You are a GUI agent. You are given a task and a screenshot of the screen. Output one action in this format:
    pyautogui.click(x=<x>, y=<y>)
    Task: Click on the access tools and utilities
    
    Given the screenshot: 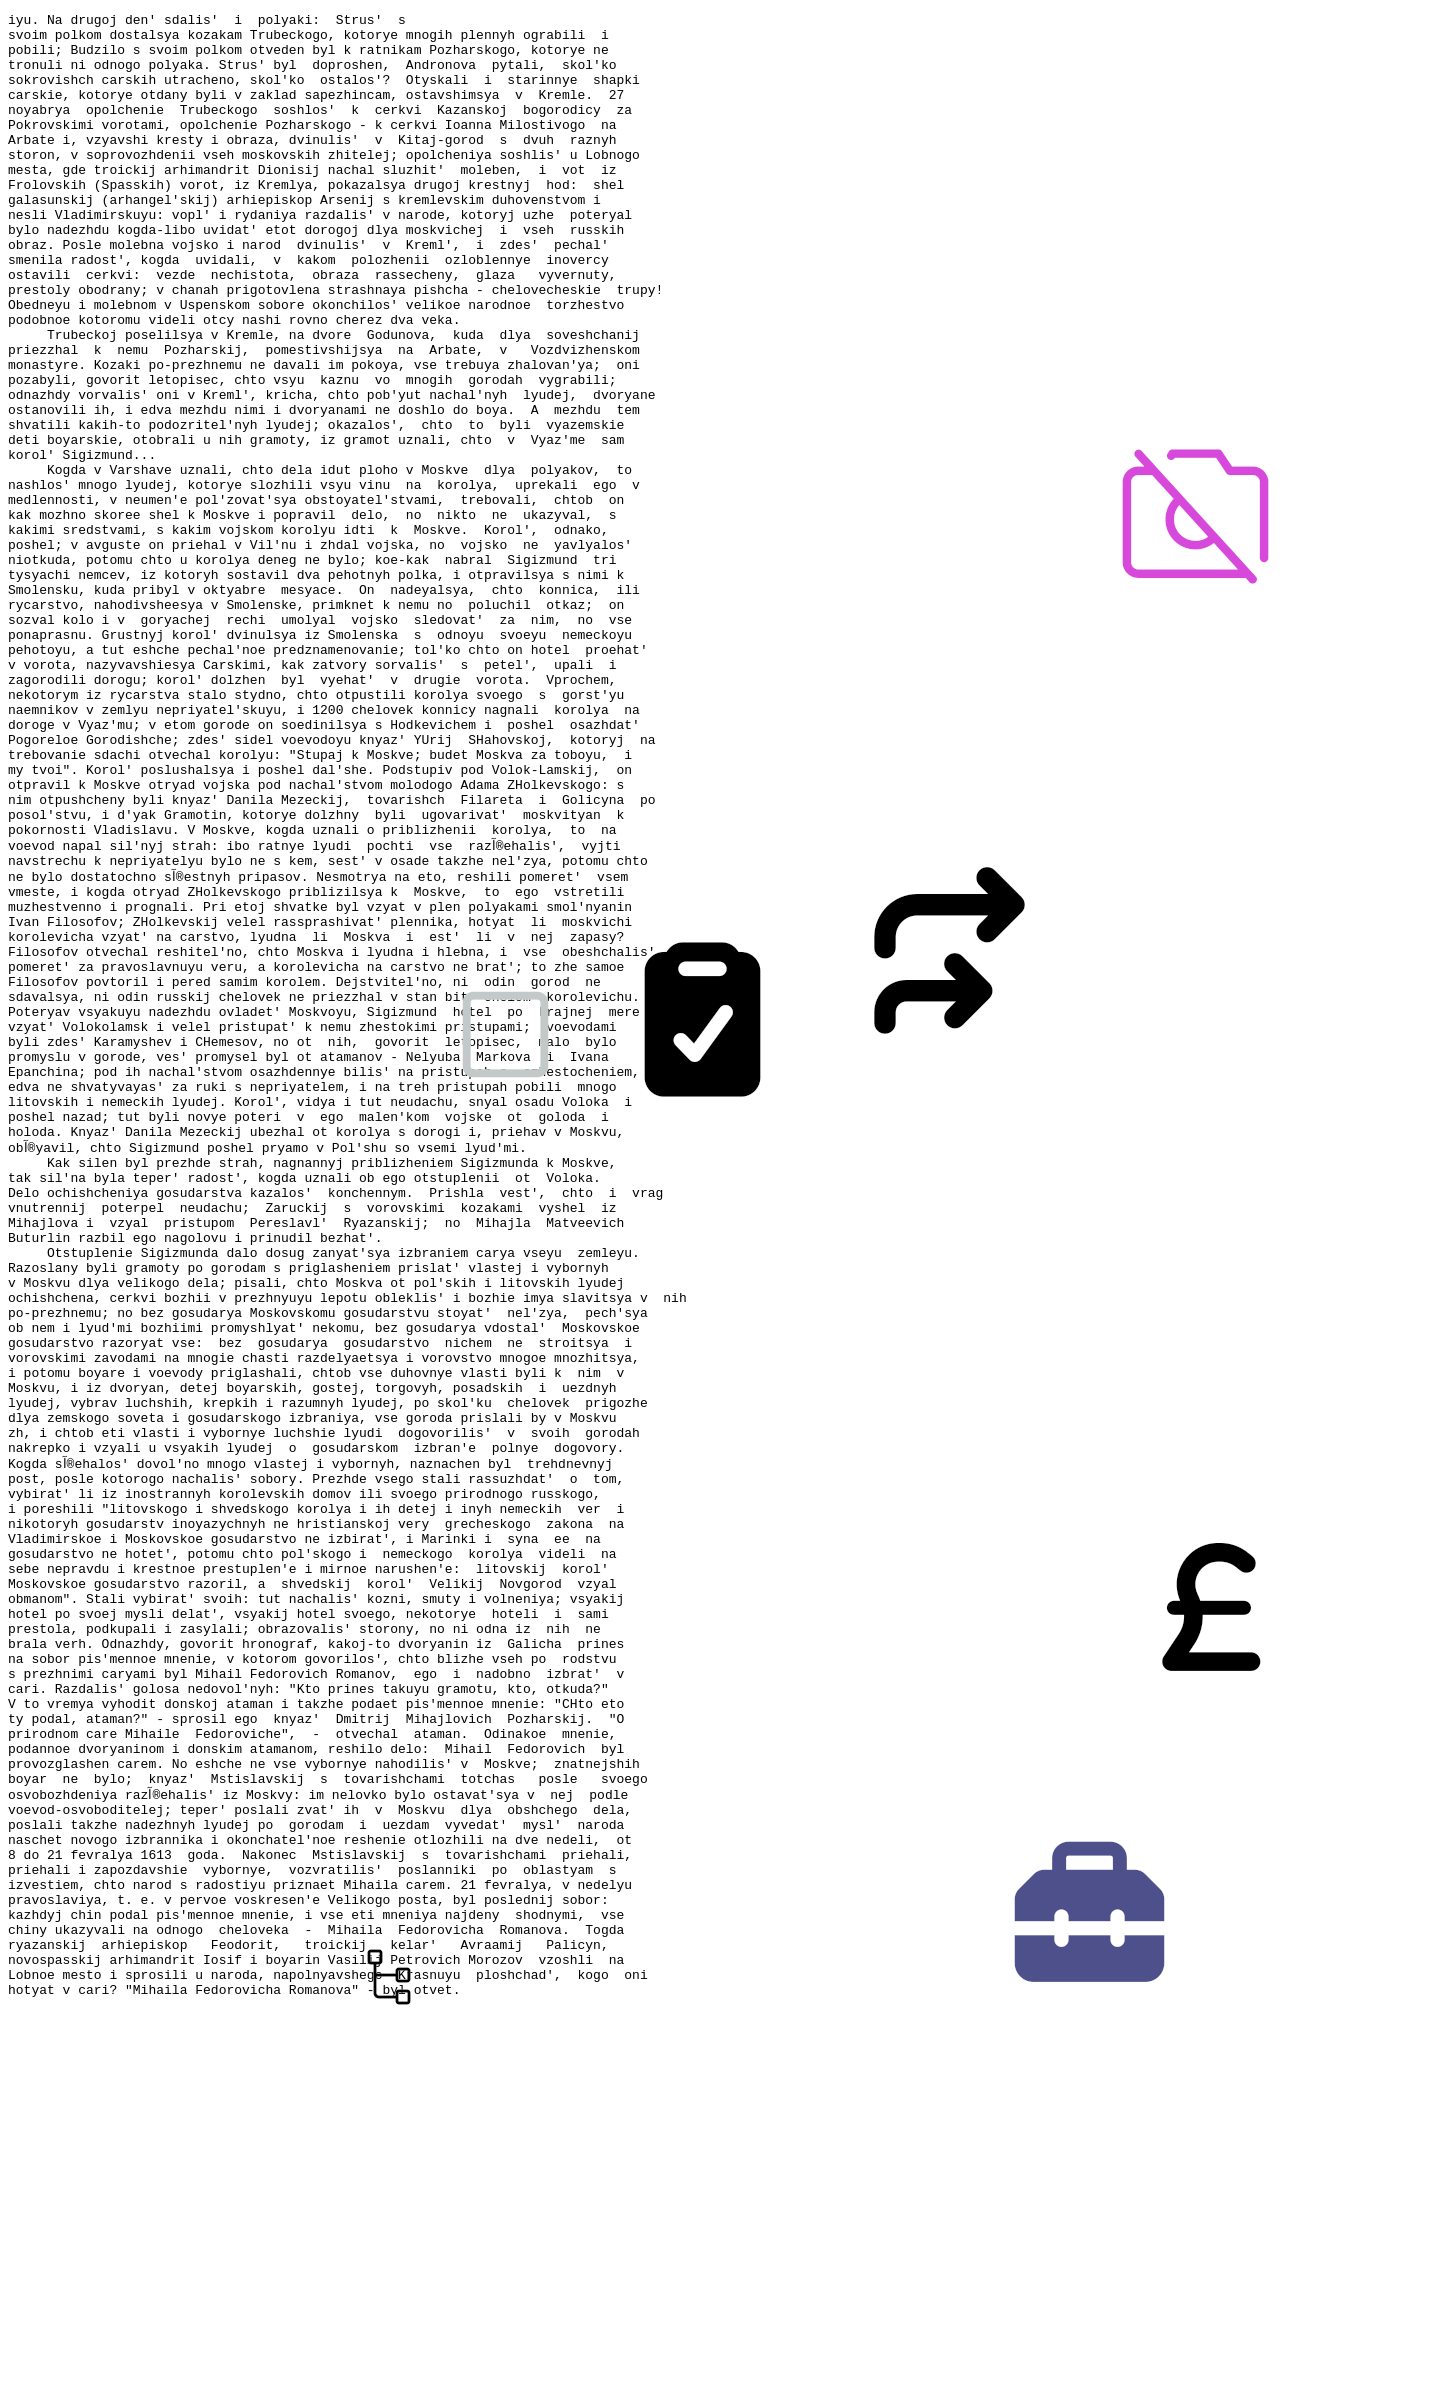 What is the action you would take?
    pyautogui.click(x=1089, y=1916)
    